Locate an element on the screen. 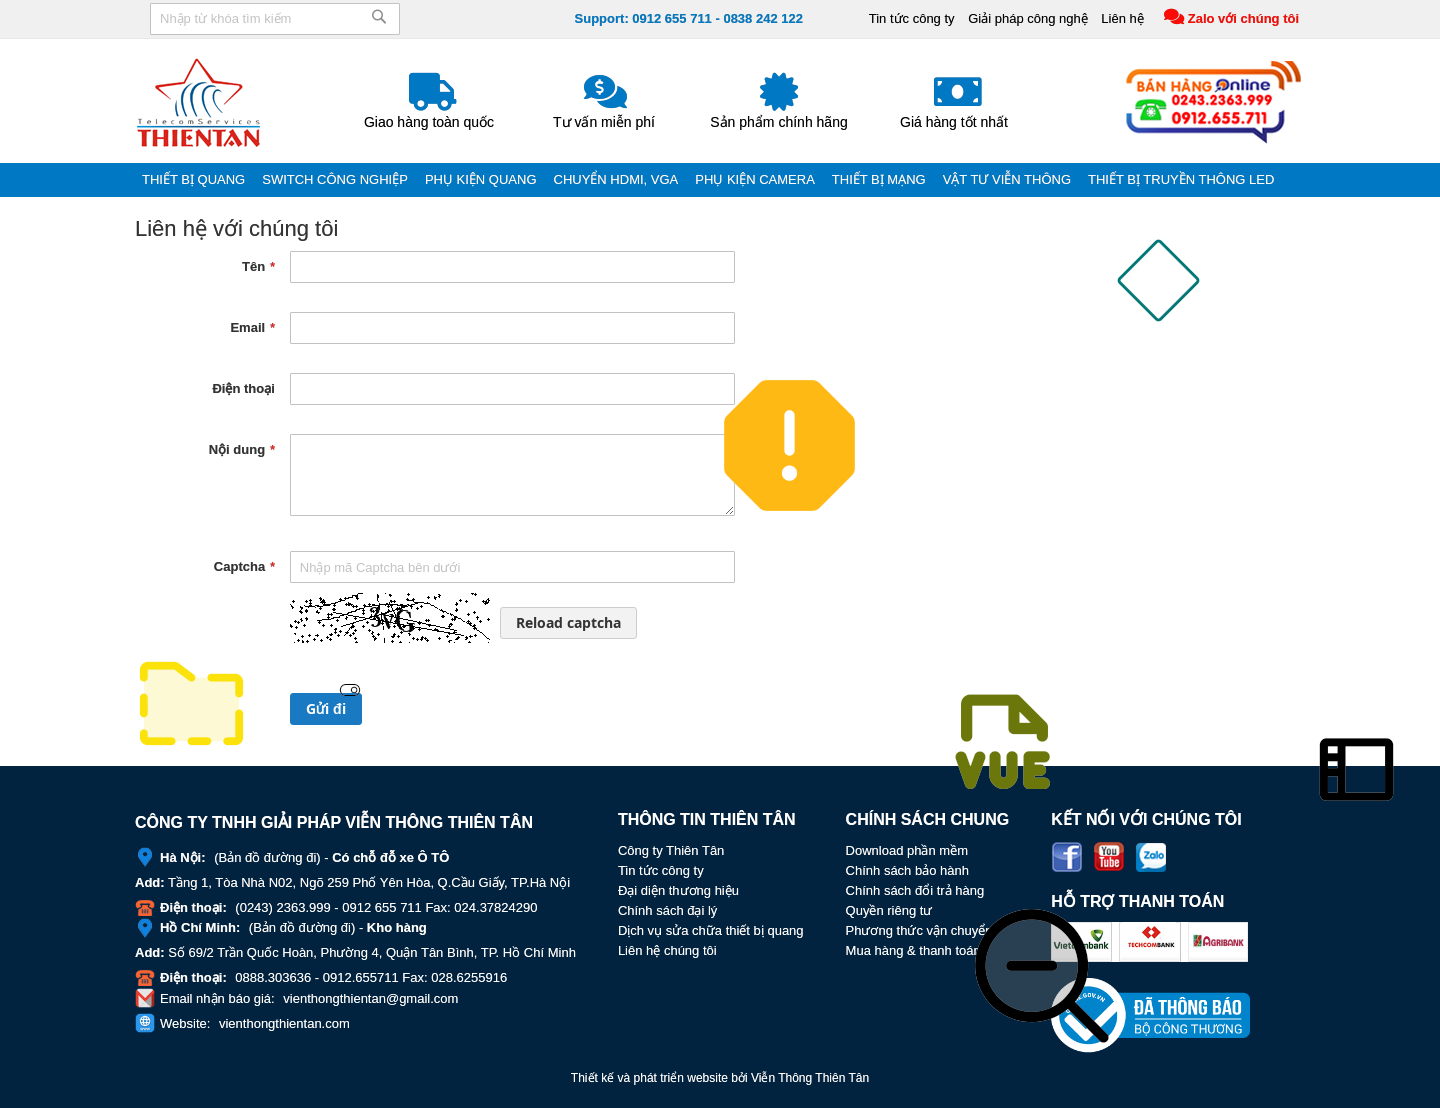  toggle a setting on is located at coordinates (350, 690).